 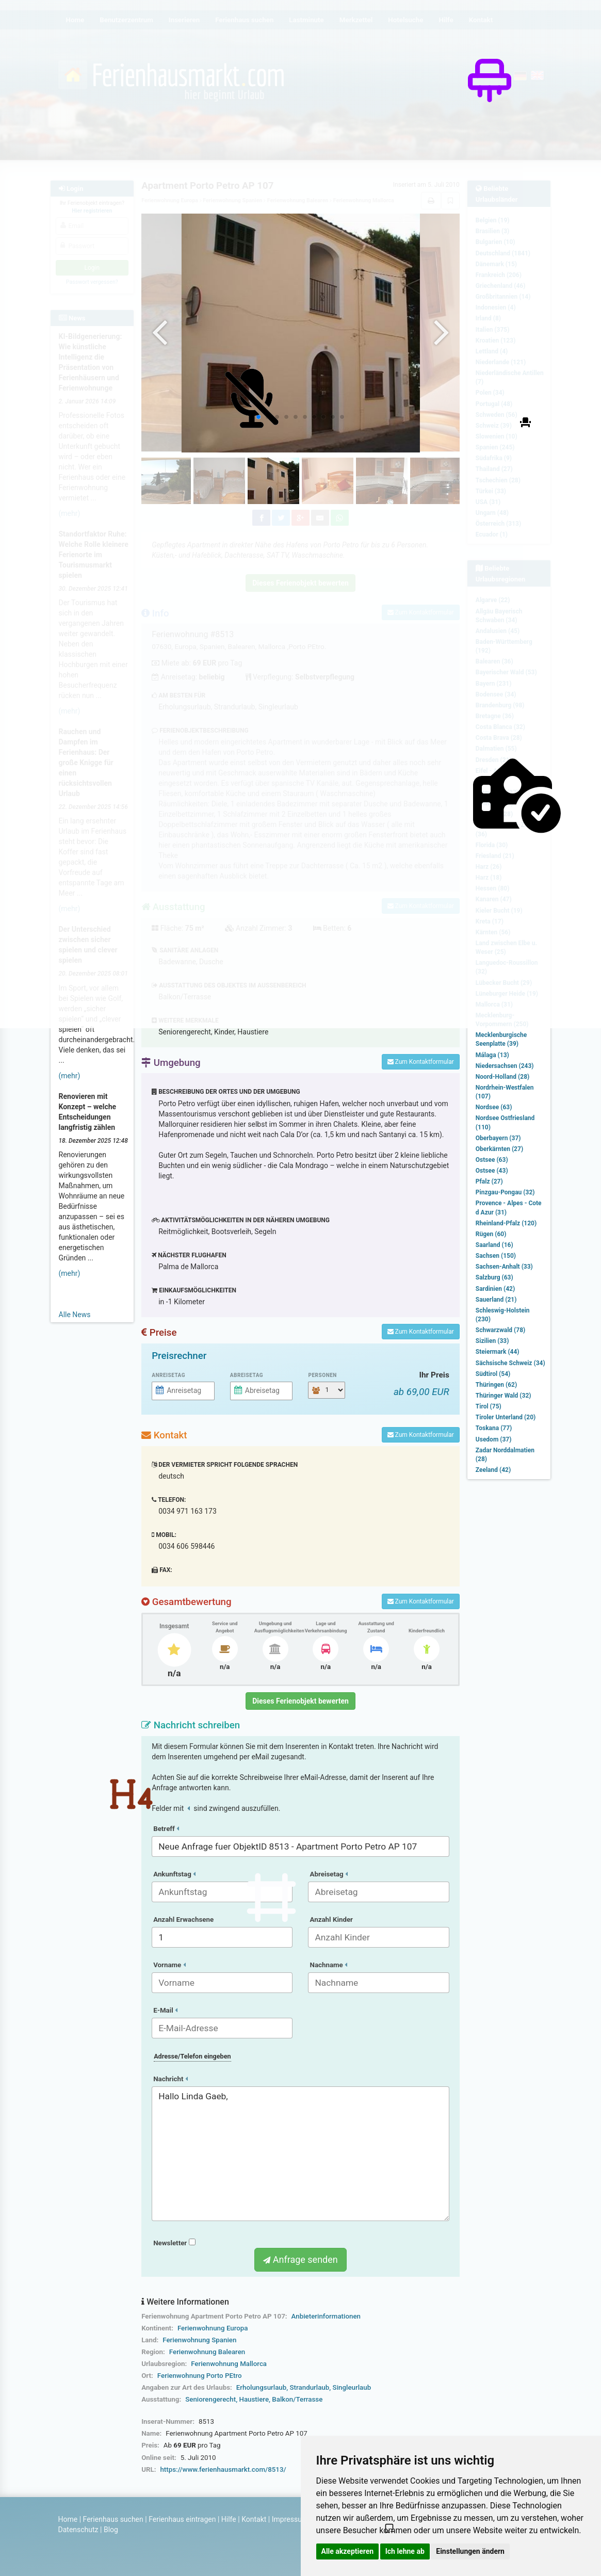 I want to click on format text as heading level 4, so click(x=131, y=1794).